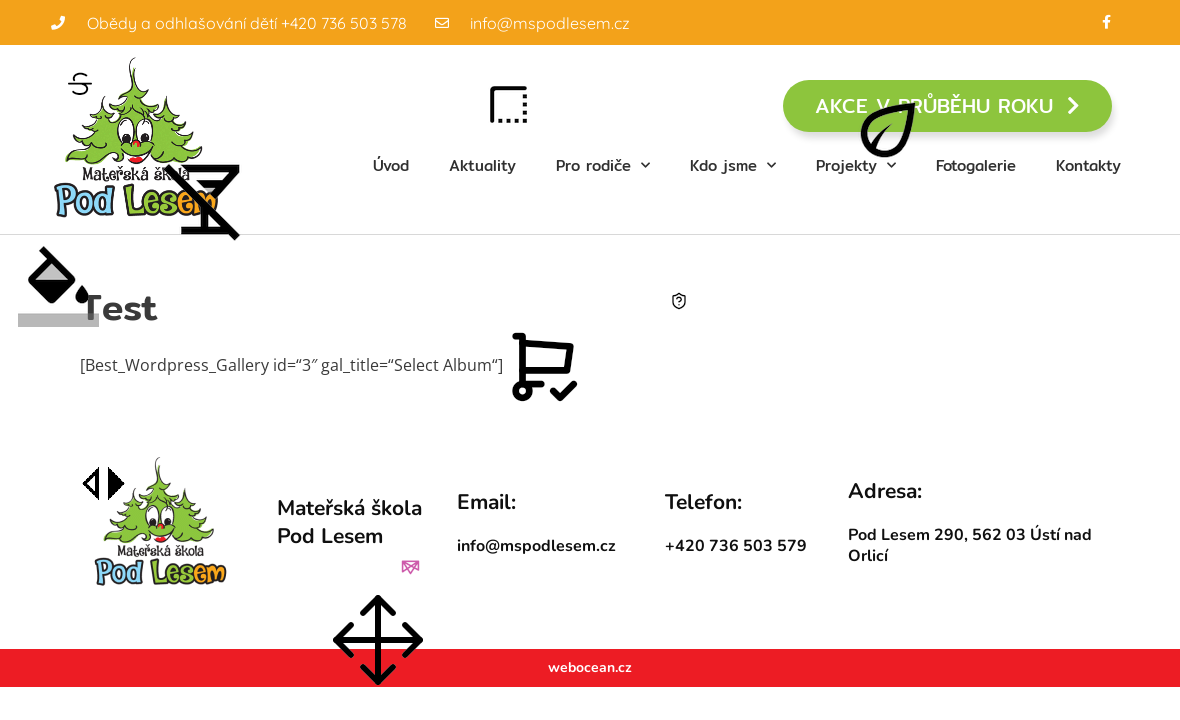  Describe the element at coordinates (103, 483) in the screenshot. I see `switch to the left panel or view` at that location.